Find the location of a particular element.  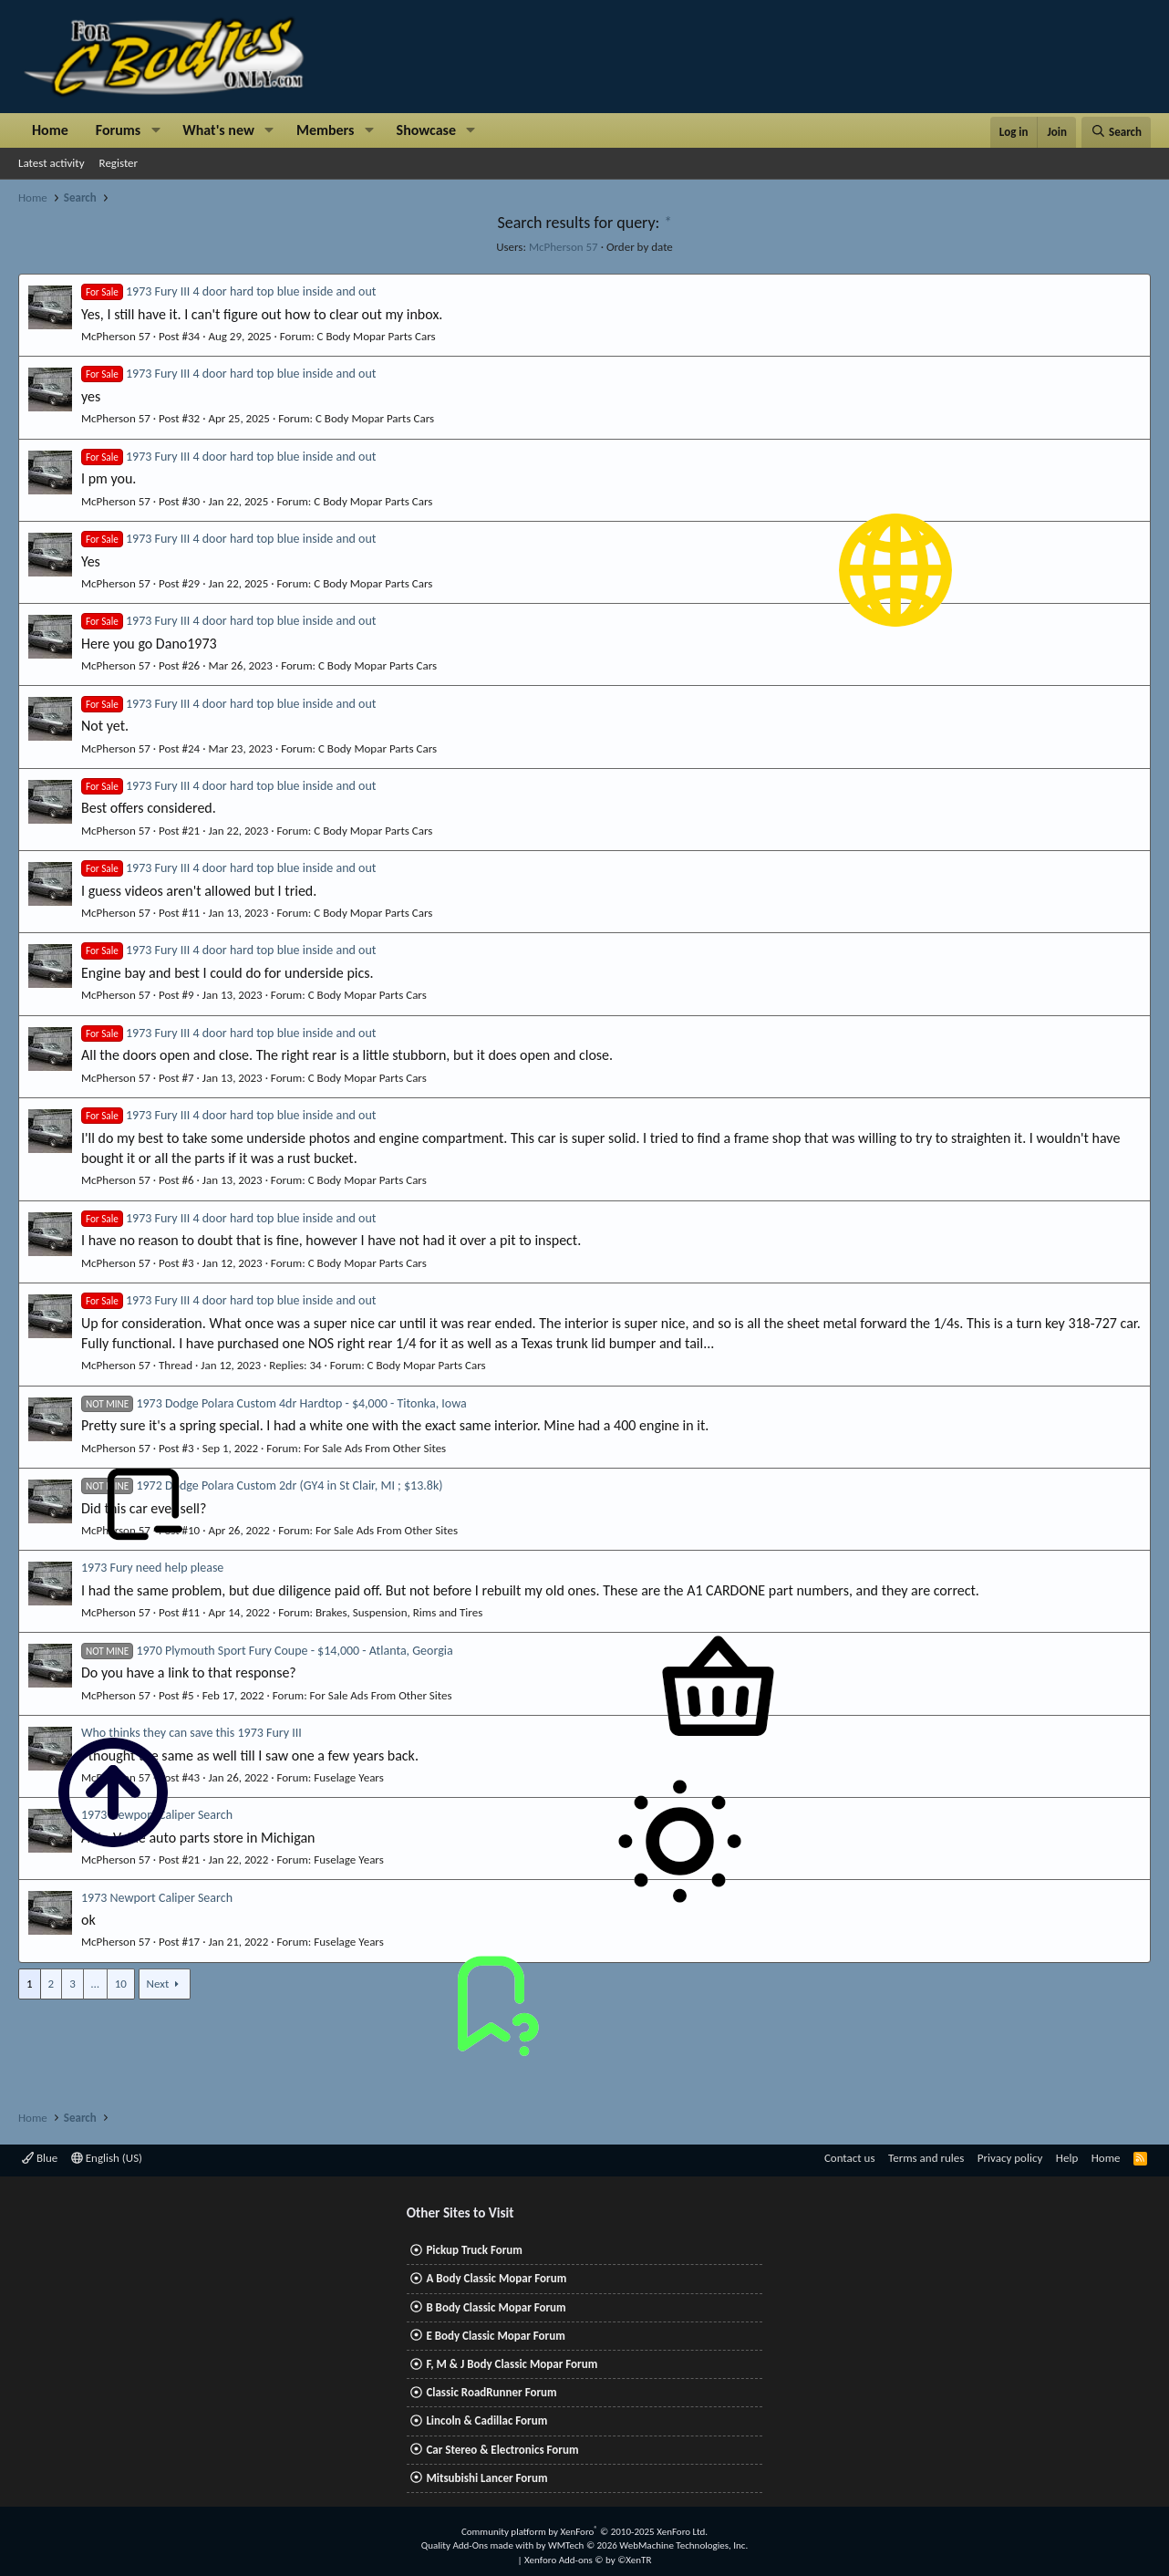

switch to global or worldwide view is located at coordinates (895, 570).